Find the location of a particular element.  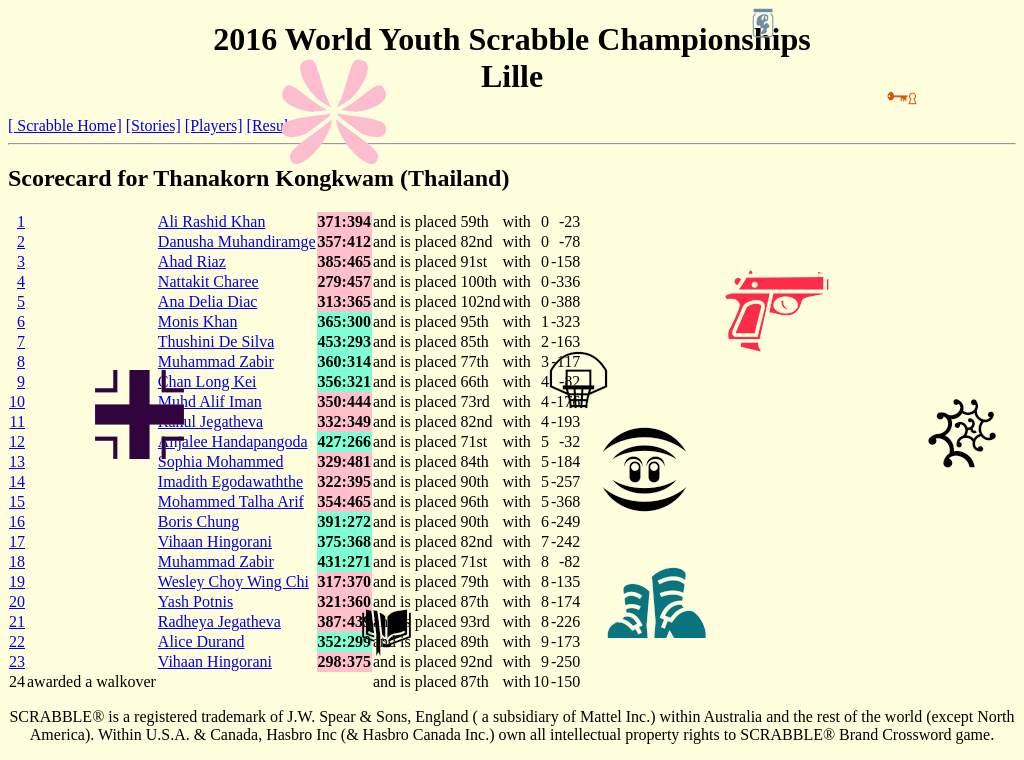

unlock a secured item or feature is located at coordinates (902, 98).